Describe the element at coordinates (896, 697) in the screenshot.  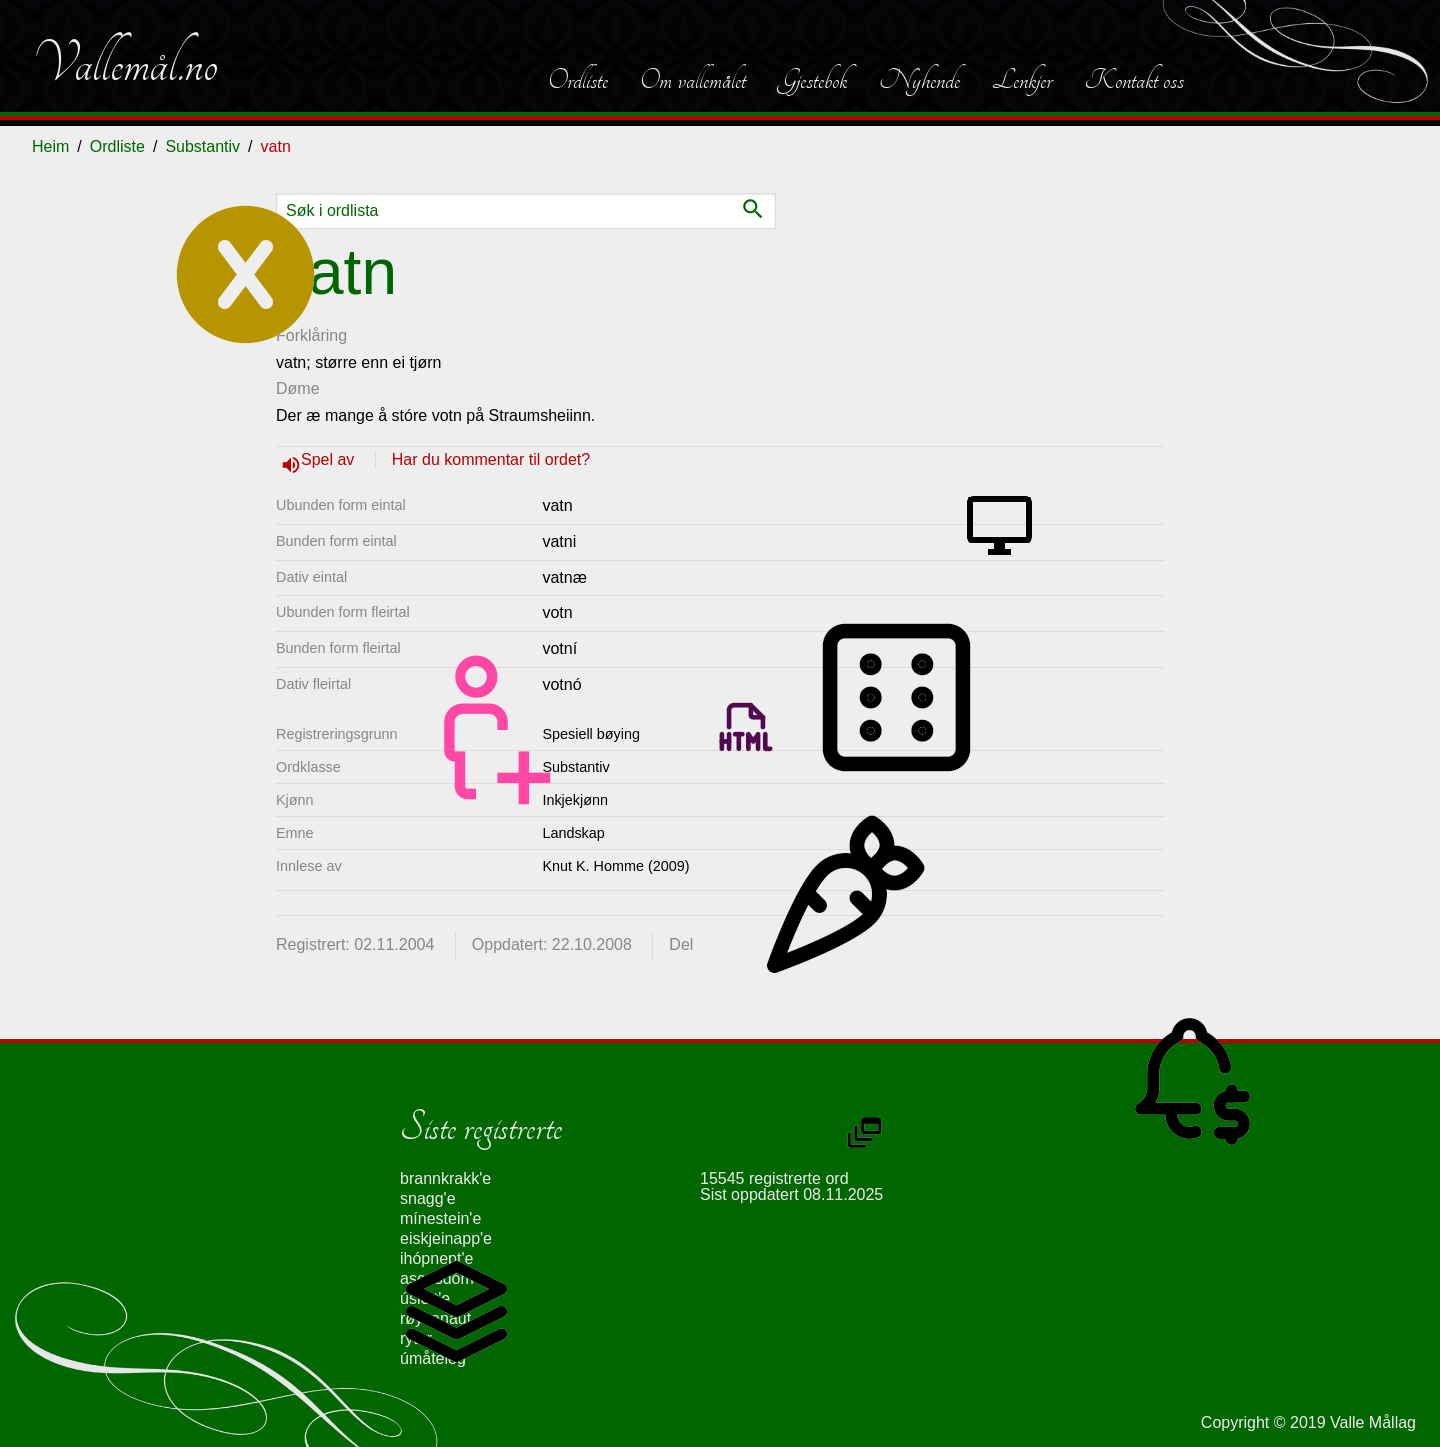
I see `random selection or shuffle function` at that location.